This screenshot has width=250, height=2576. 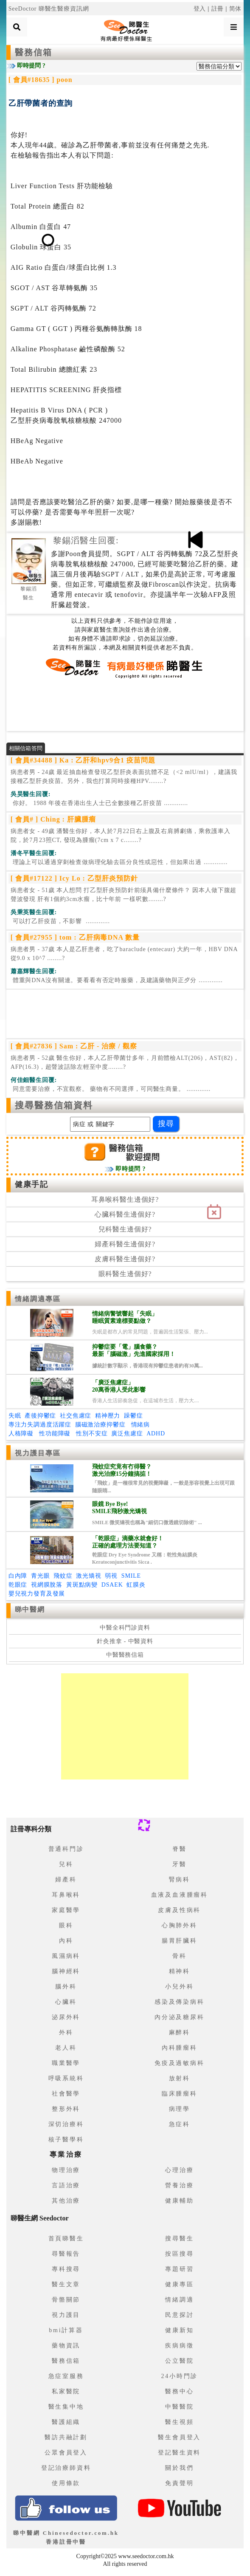 I want to click on skip to previous track, so click(x=195, y=539).